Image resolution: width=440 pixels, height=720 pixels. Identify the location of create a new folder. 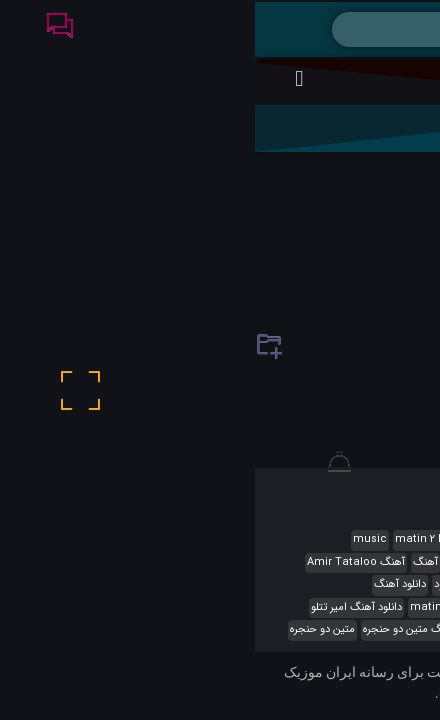
(269, 346).